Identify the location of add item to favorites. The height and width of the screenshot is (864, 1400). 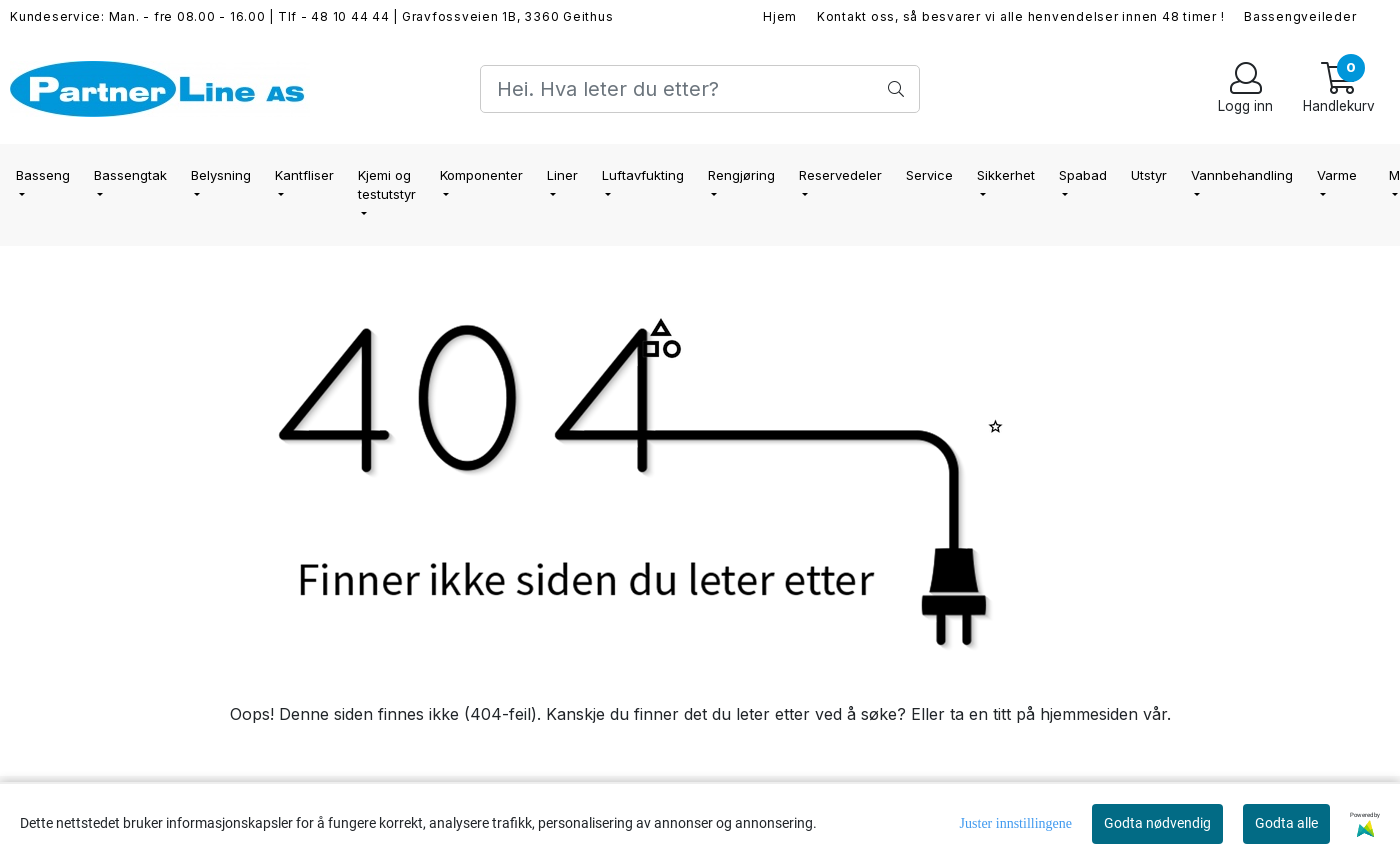
(995, 426).